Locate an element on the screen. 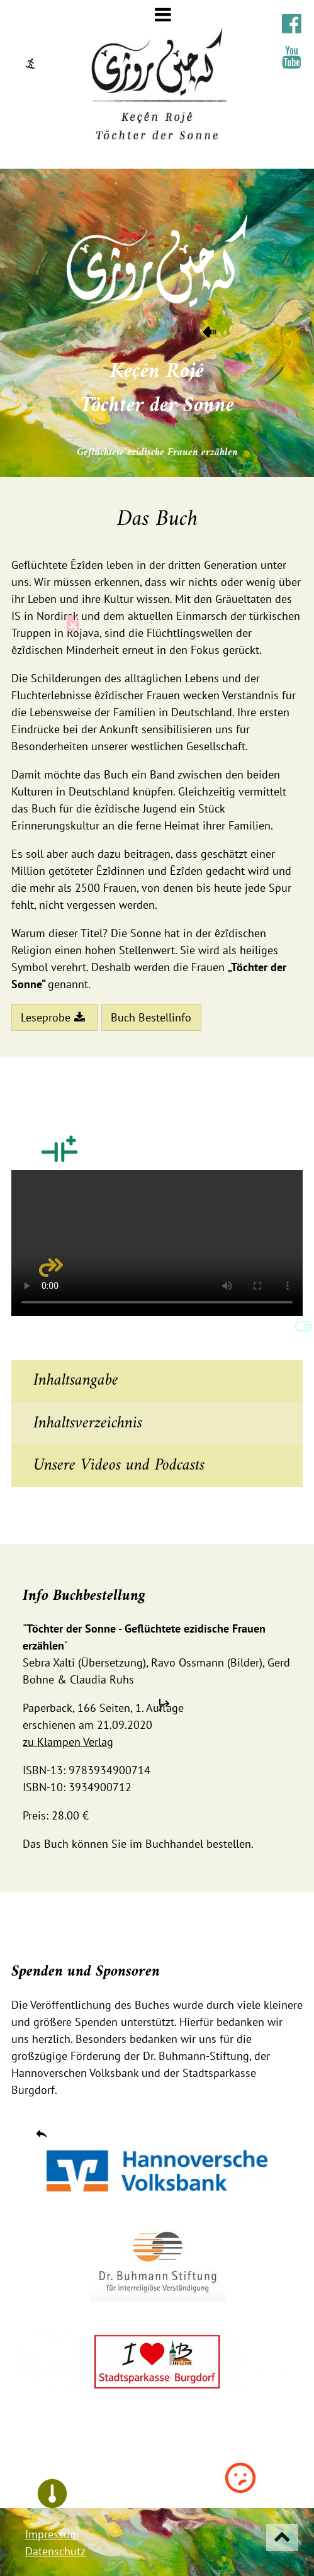 This screenshot has width=314, height=2576. go back to previous section is located at coordinates (209, 332).